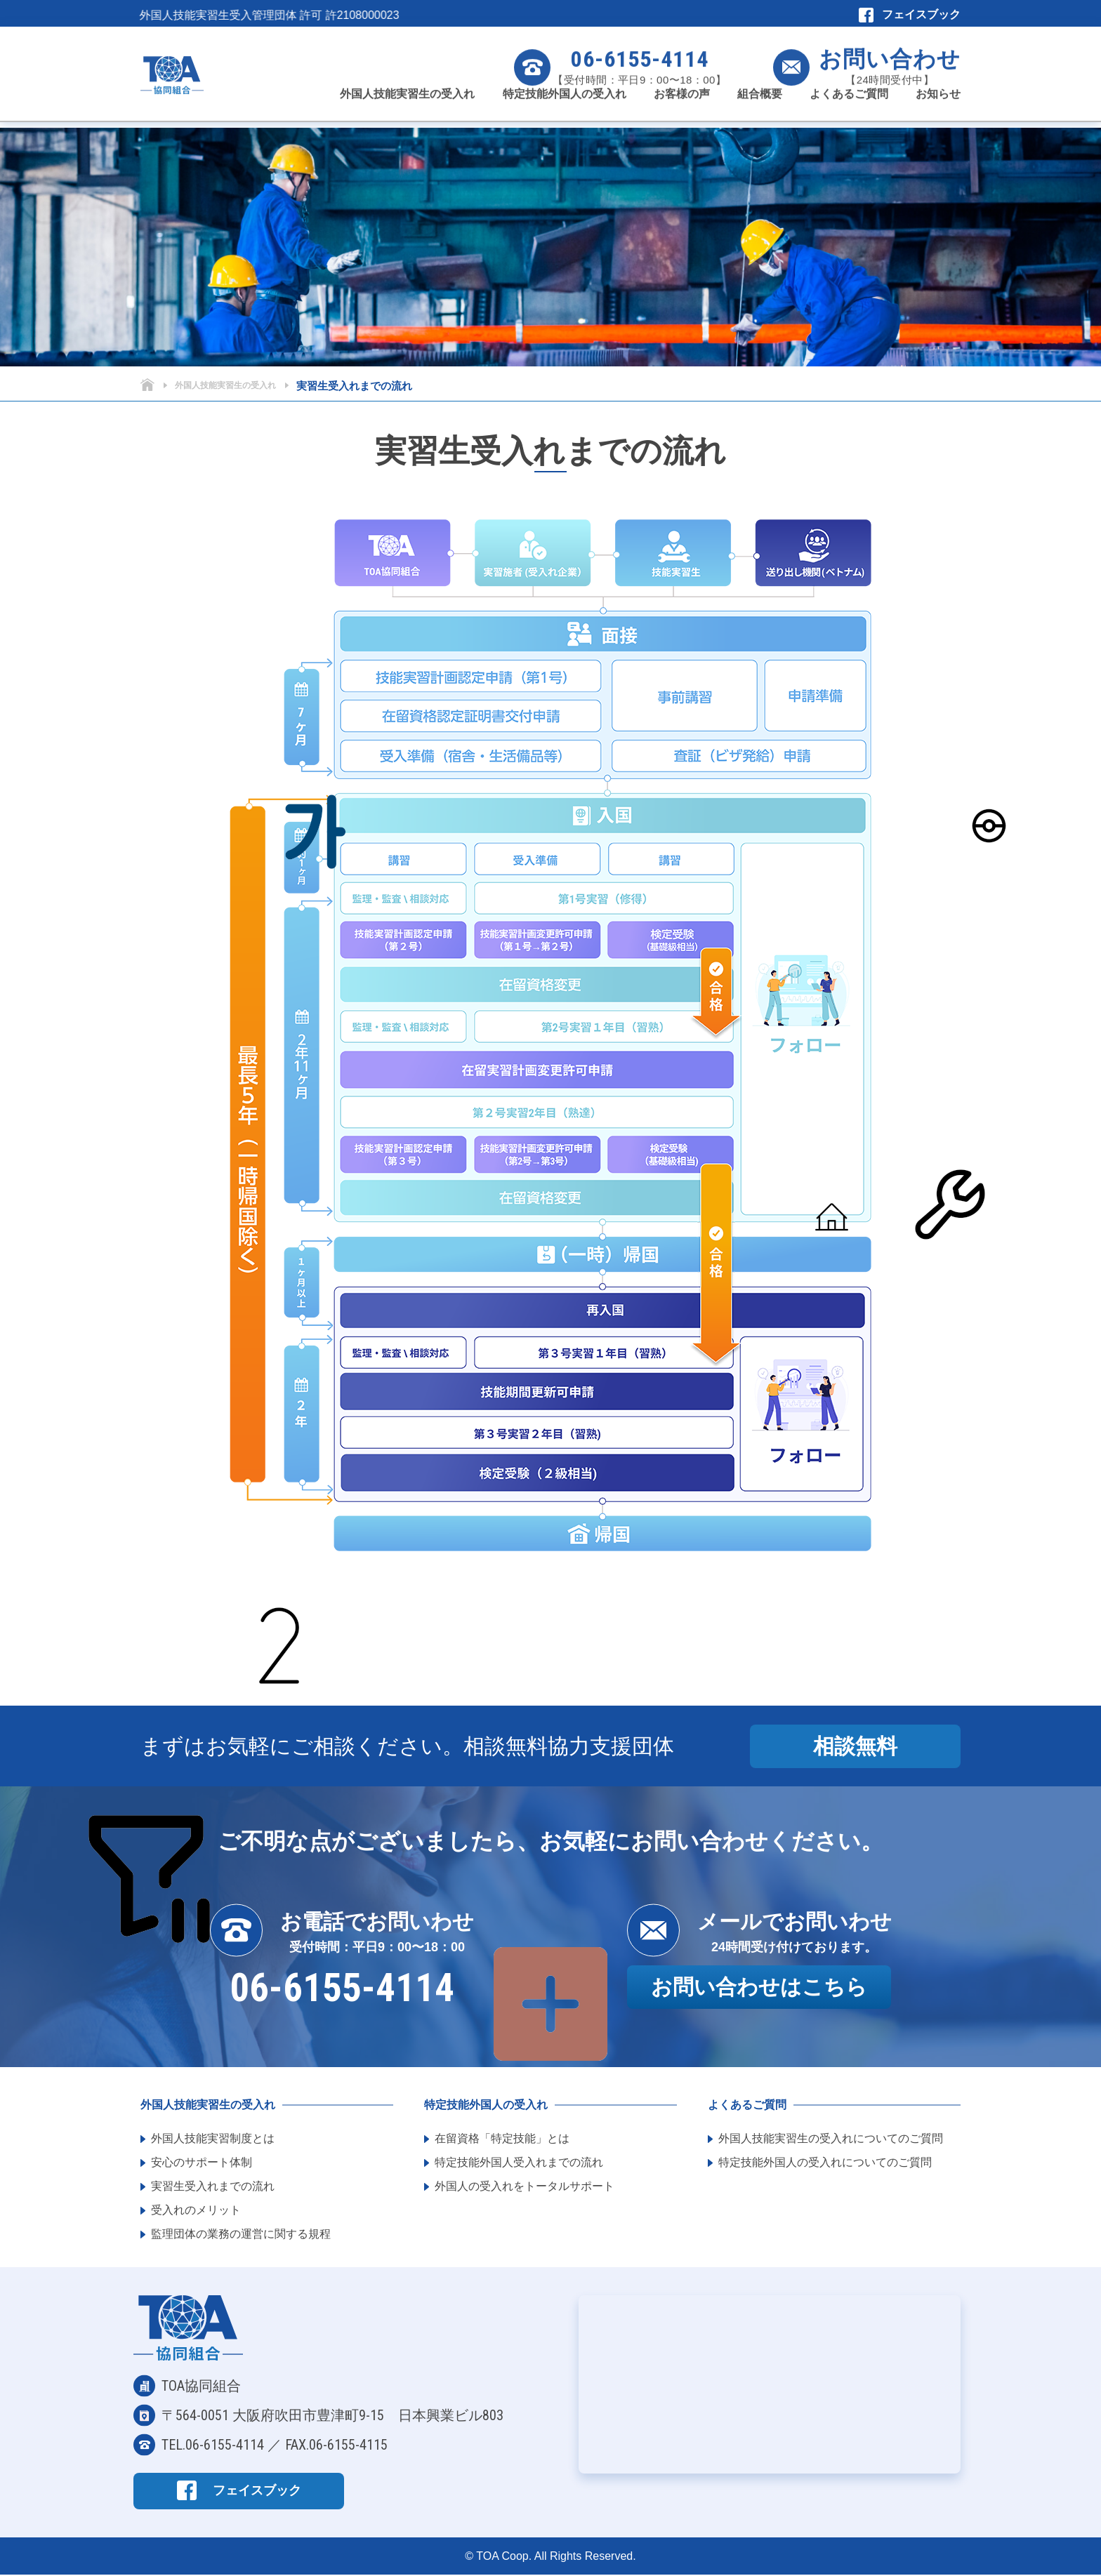 The width and height of the screenshot is (1101, 2576). I want to click on access pokémon collection or inventory, so click(989, 825).